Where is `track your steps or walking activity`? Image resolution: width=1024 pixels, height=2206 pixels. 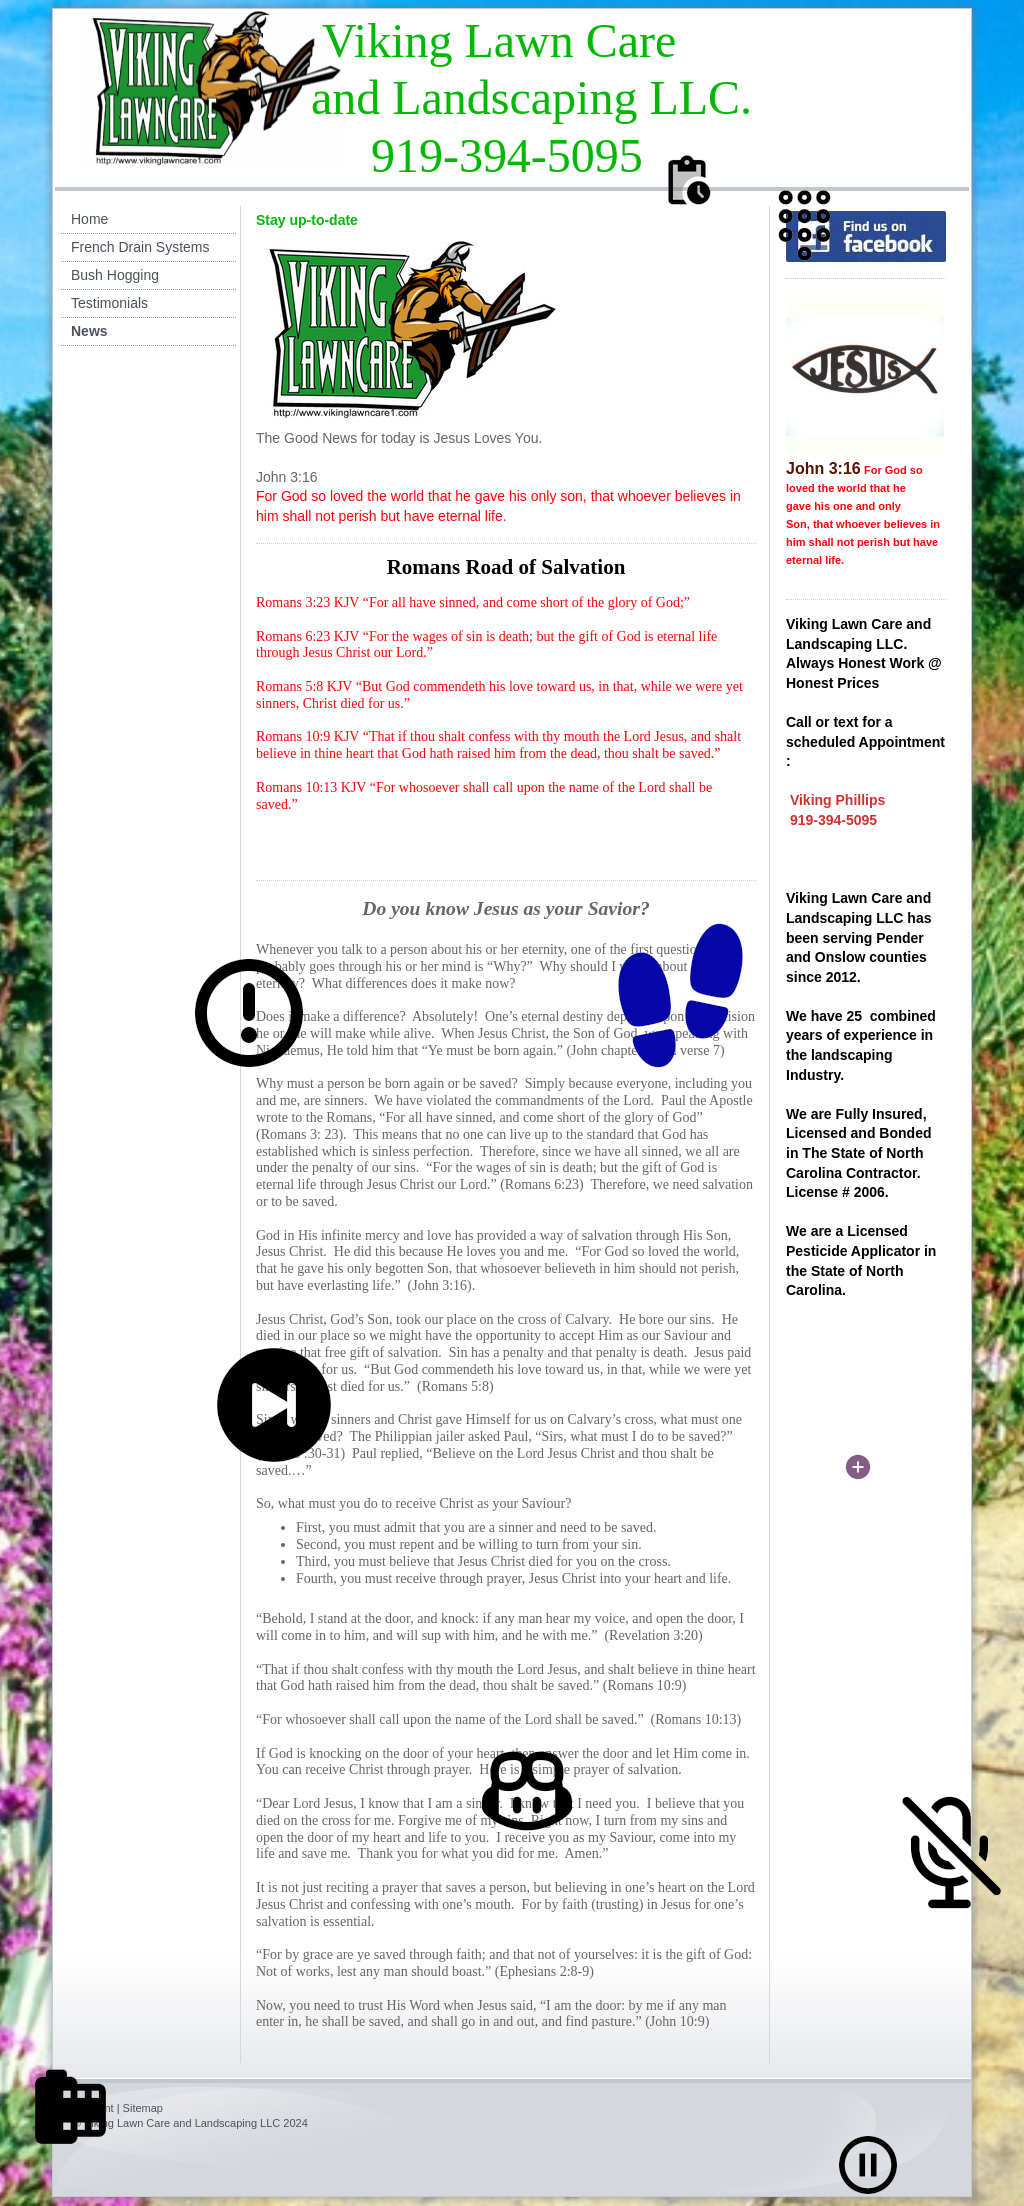
track your steps or walking activity is located at coordinates (680, 995).